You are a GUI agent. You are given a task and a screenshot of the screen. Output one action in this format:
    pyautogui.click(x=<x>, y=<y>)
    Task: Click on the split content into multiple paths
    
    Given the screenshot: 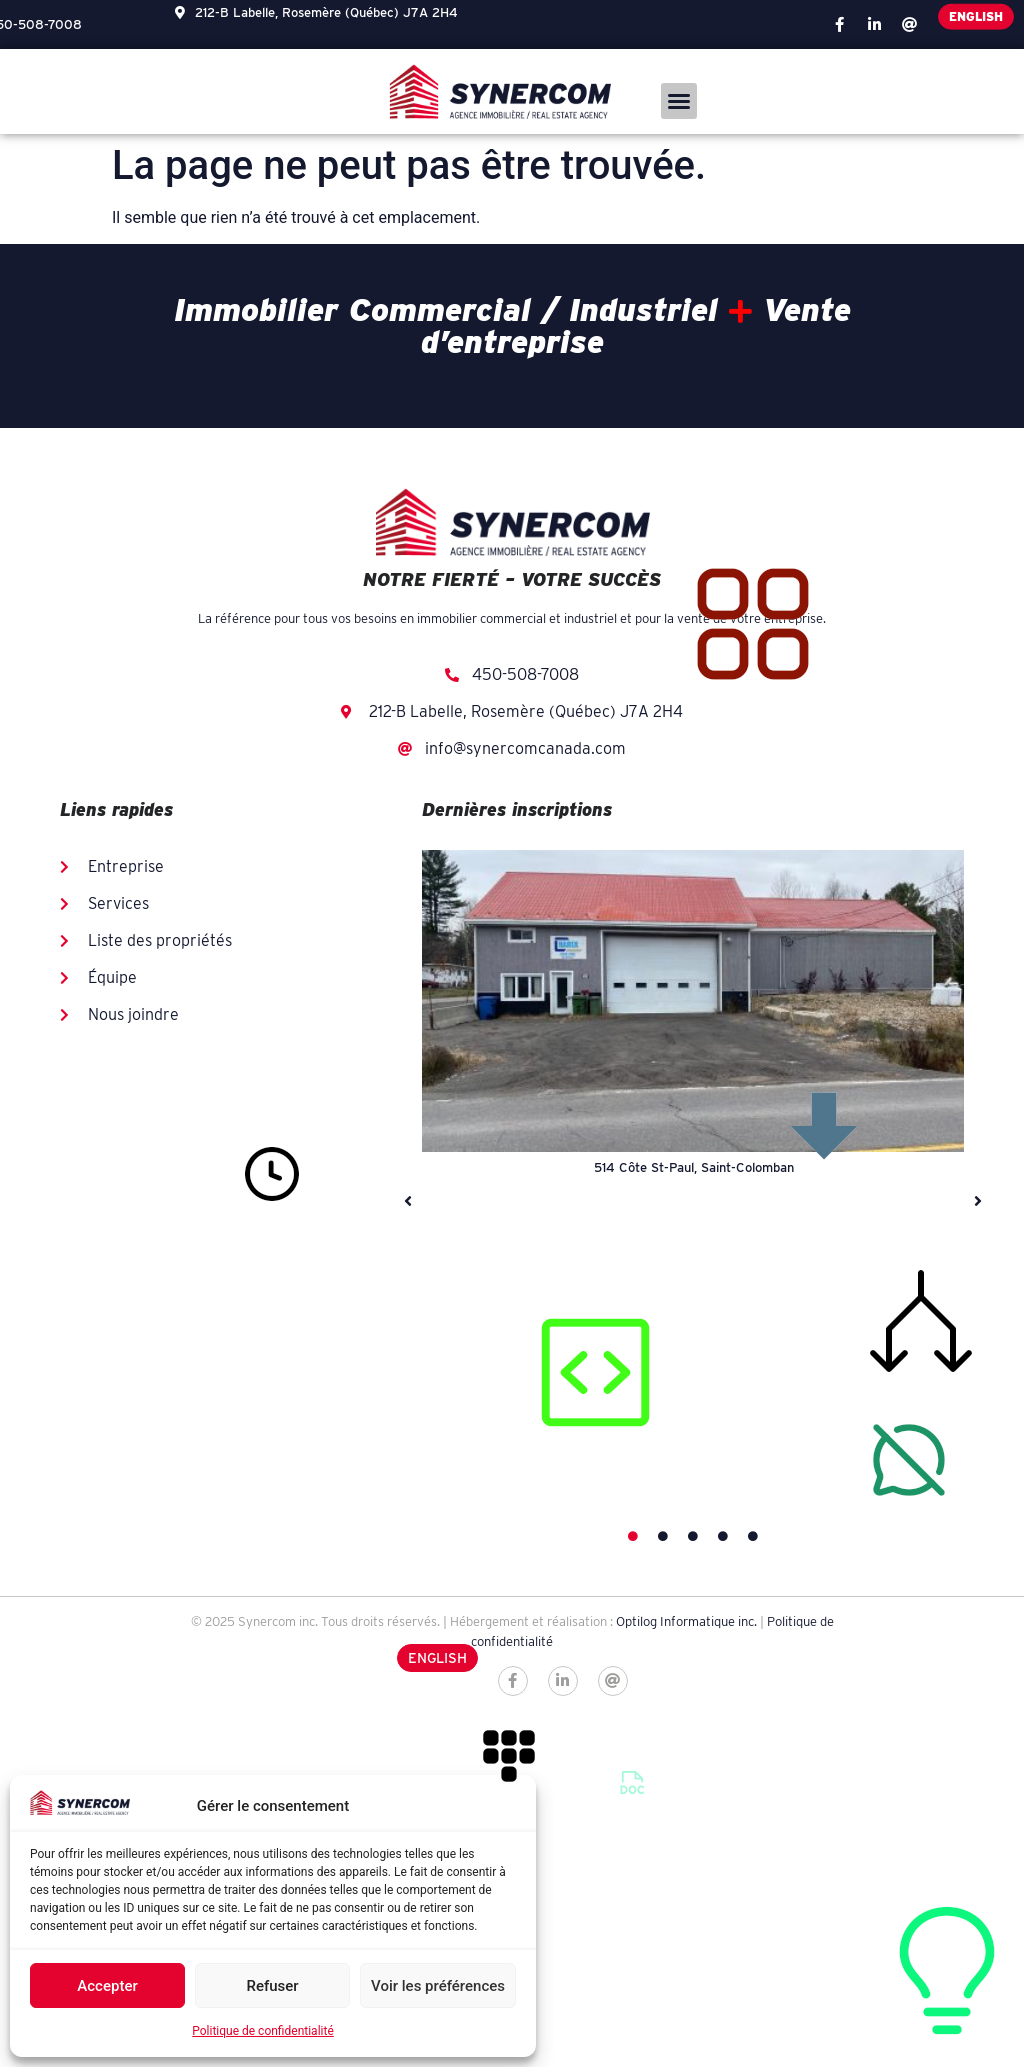 What is the action you would take?
    pyautogui.click(x=921, y=1325)
    